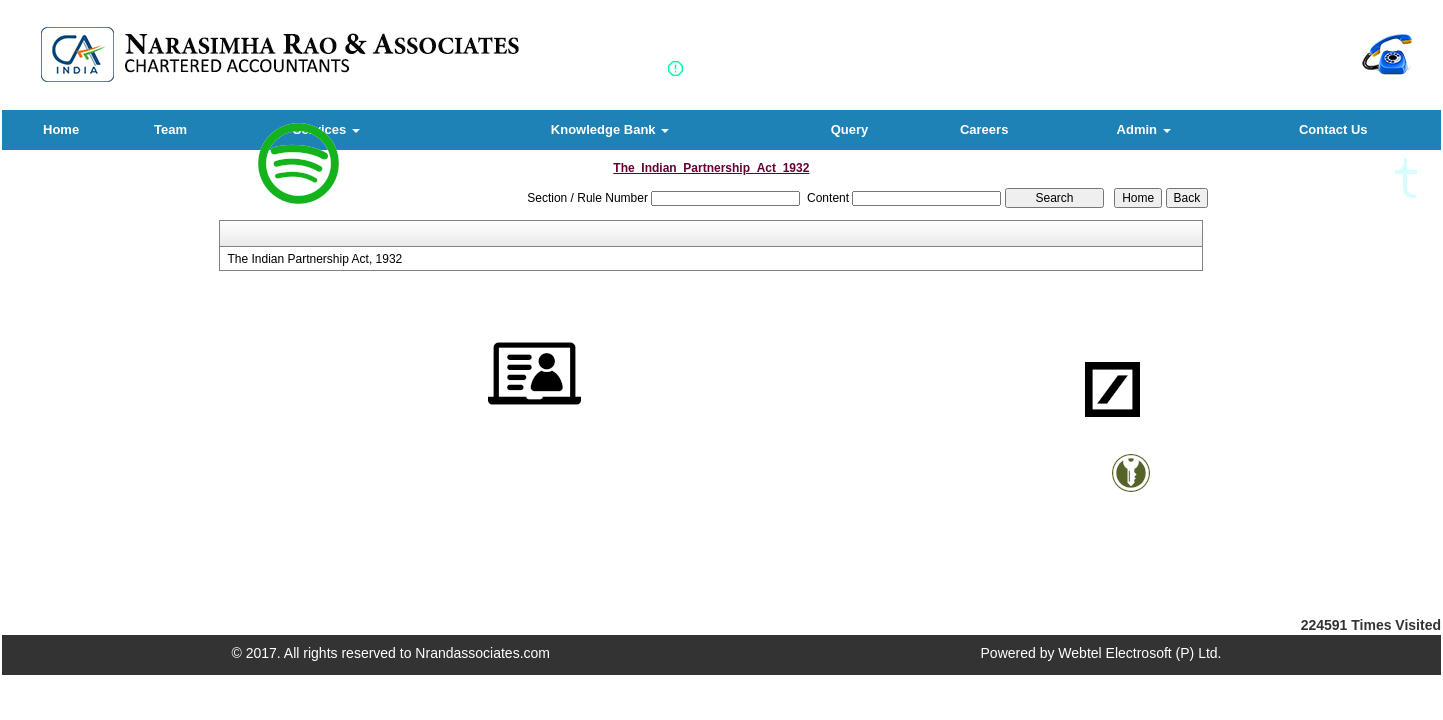 This screenshot has width=1443, height=720. What do you see at coordinates (675, 68) in the screenshot?
I see `indicates spam or junk content warning` at bounding box center [675, 68].